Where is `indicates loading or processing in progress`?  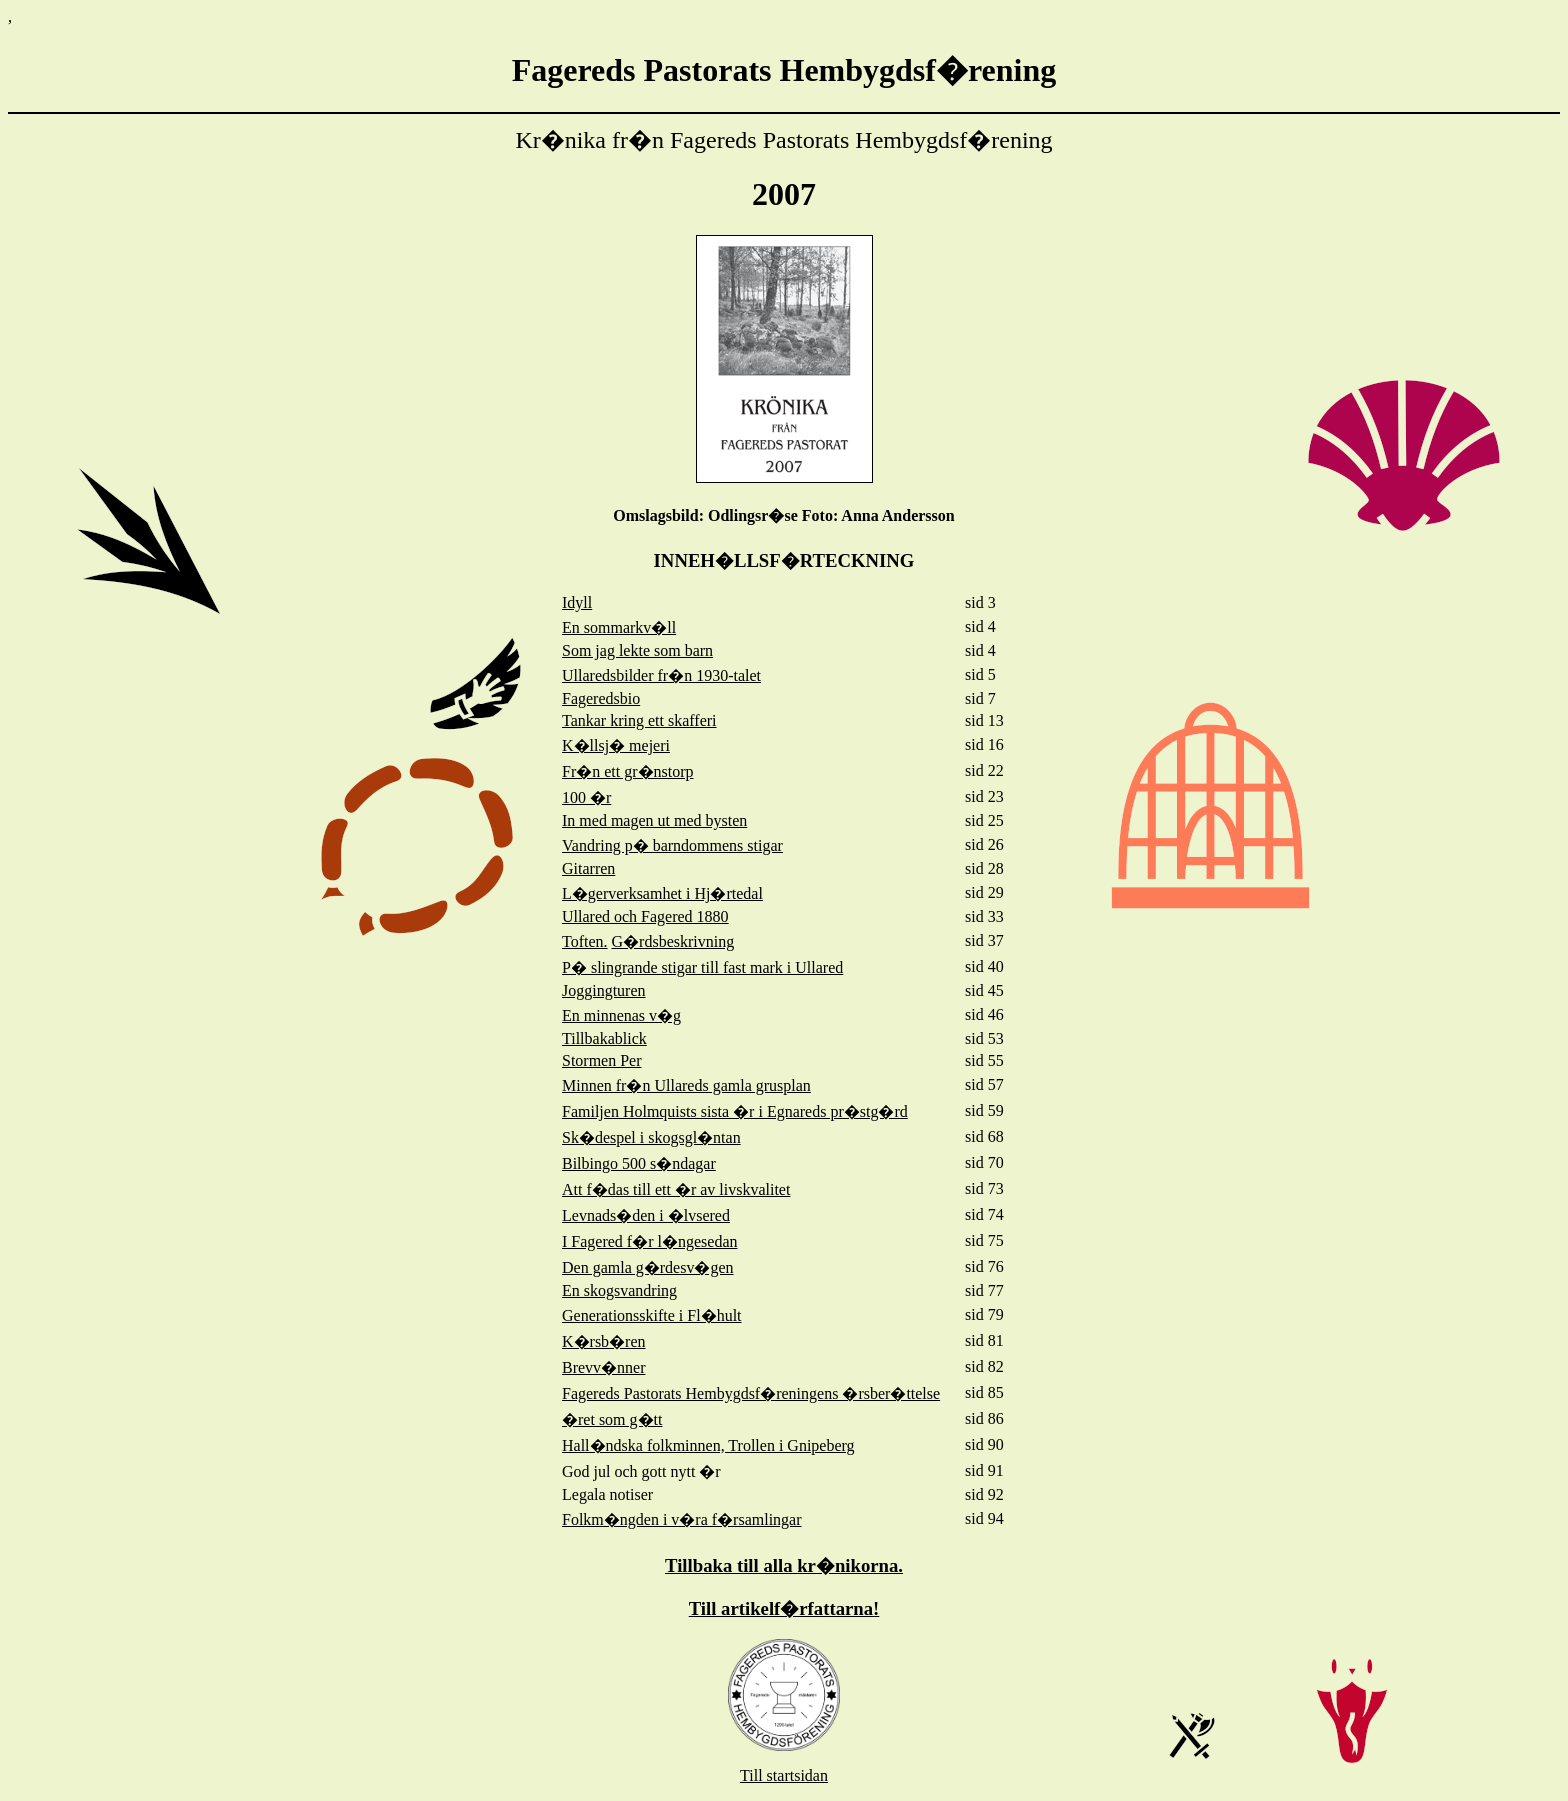 indicates loading or processing in progress is located at coordinates (417, 847).